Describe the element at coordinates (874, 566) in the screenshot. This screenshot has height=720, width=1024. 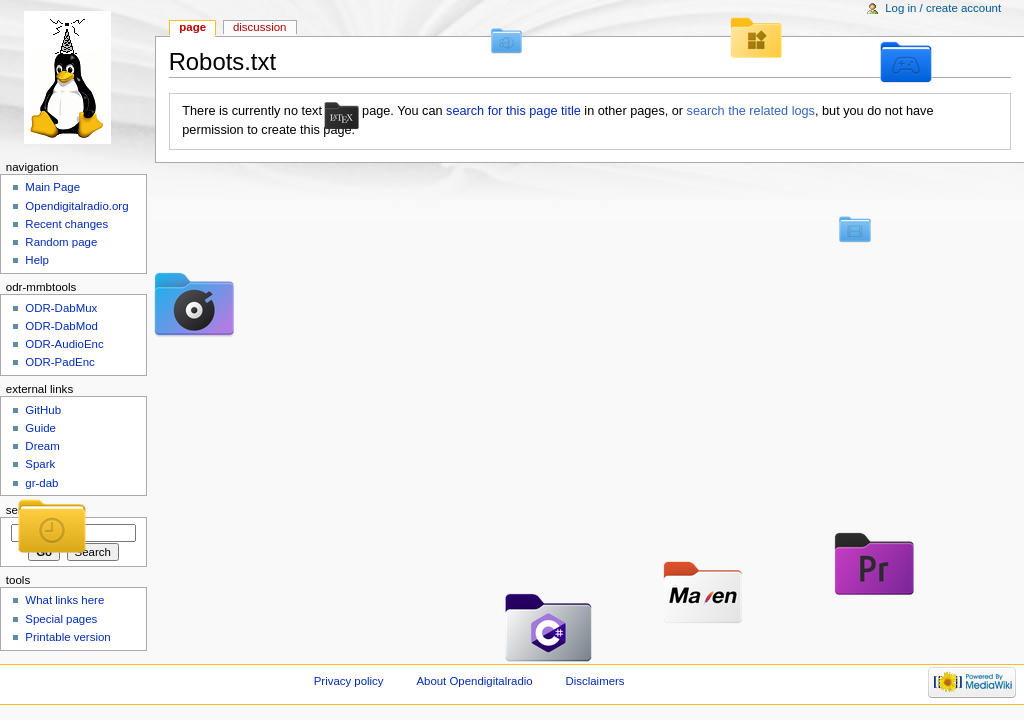
I see `open folder containing adobe premiere project files` at that location.